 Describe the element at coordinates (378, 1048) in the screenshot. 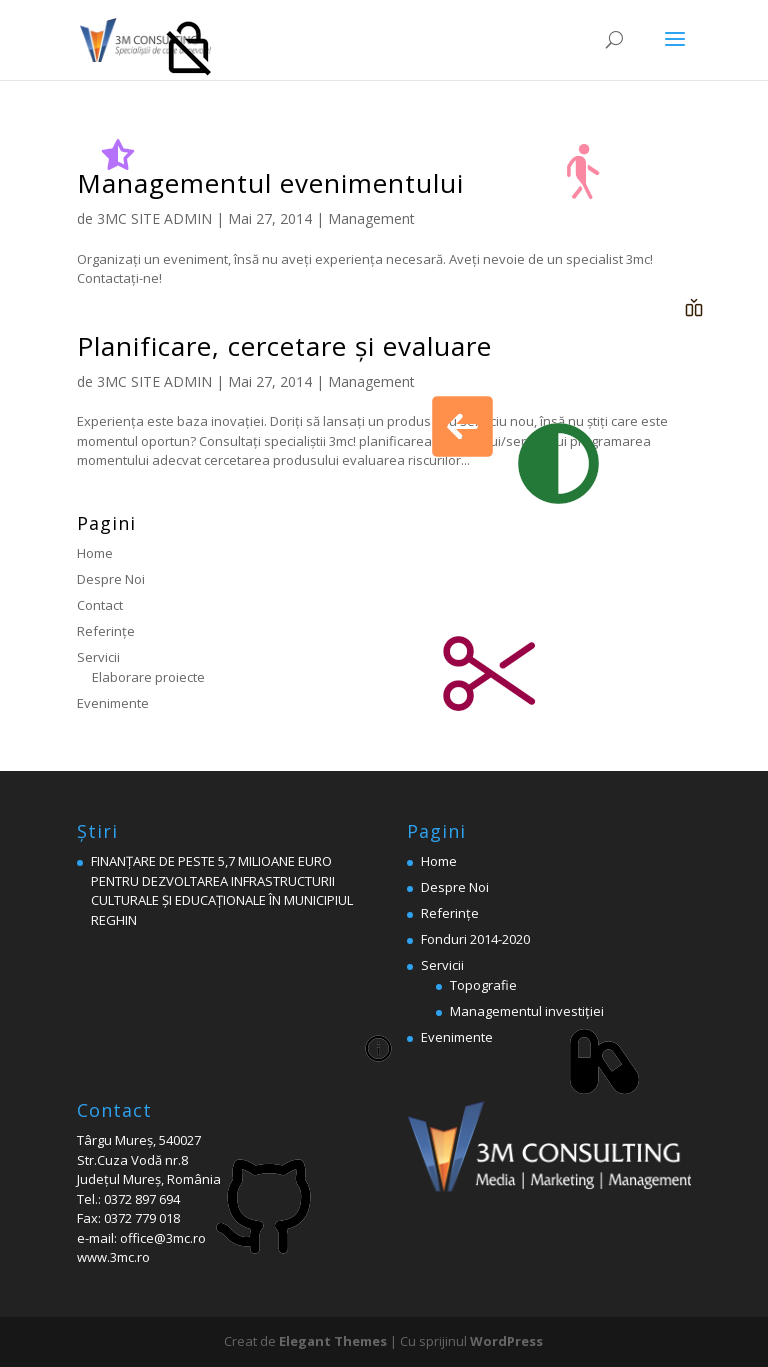

I see `view more information about this item` at that location.